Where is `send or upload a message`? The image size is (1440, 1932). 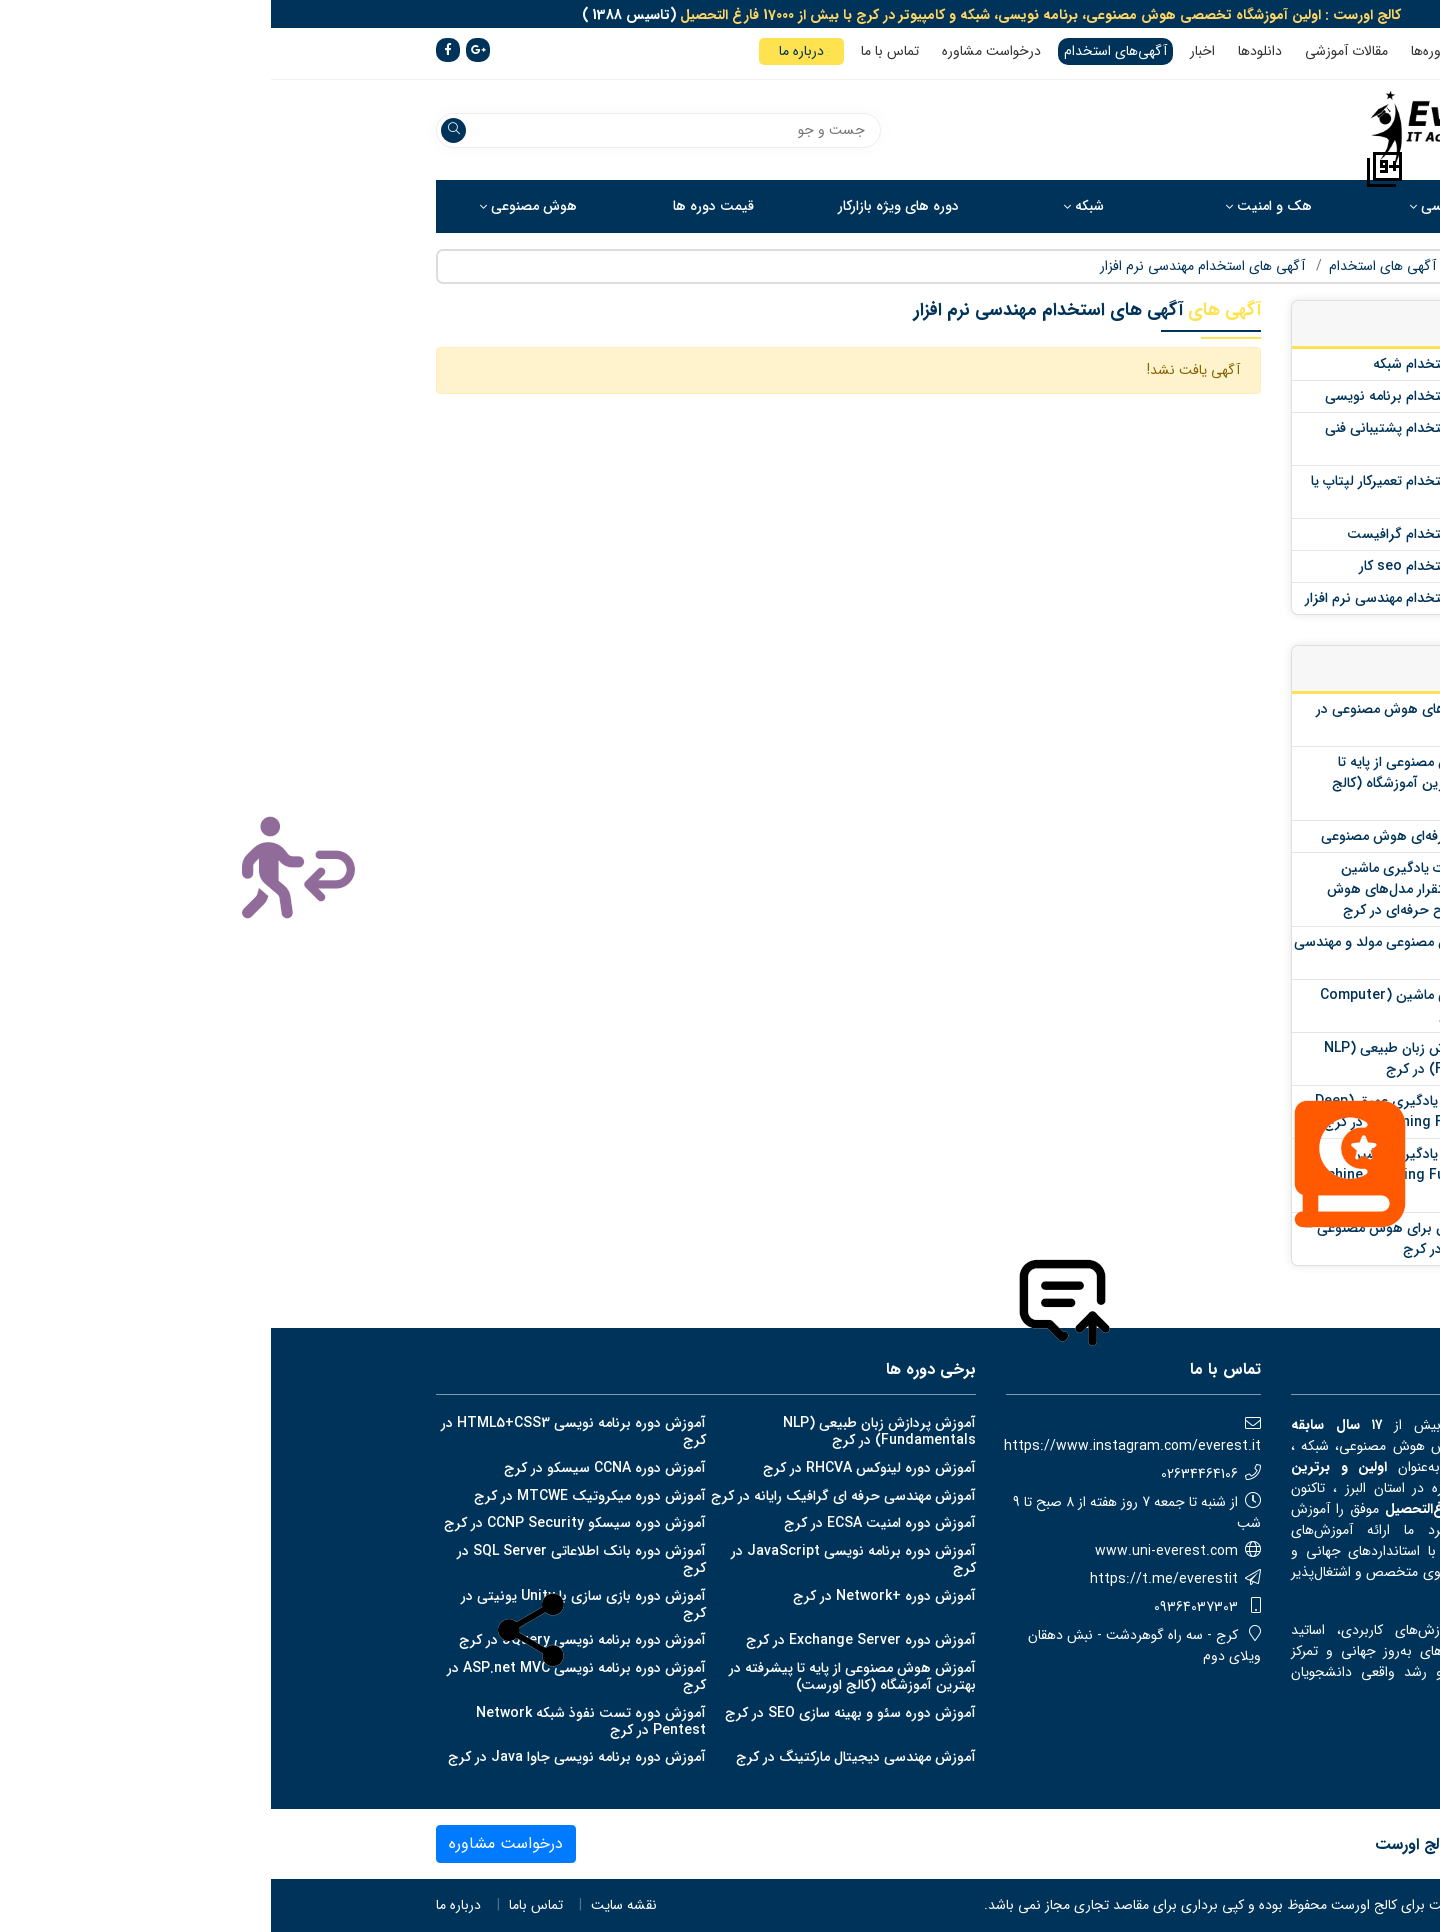
send or upload a message is located at coordinates (1062, 1298).